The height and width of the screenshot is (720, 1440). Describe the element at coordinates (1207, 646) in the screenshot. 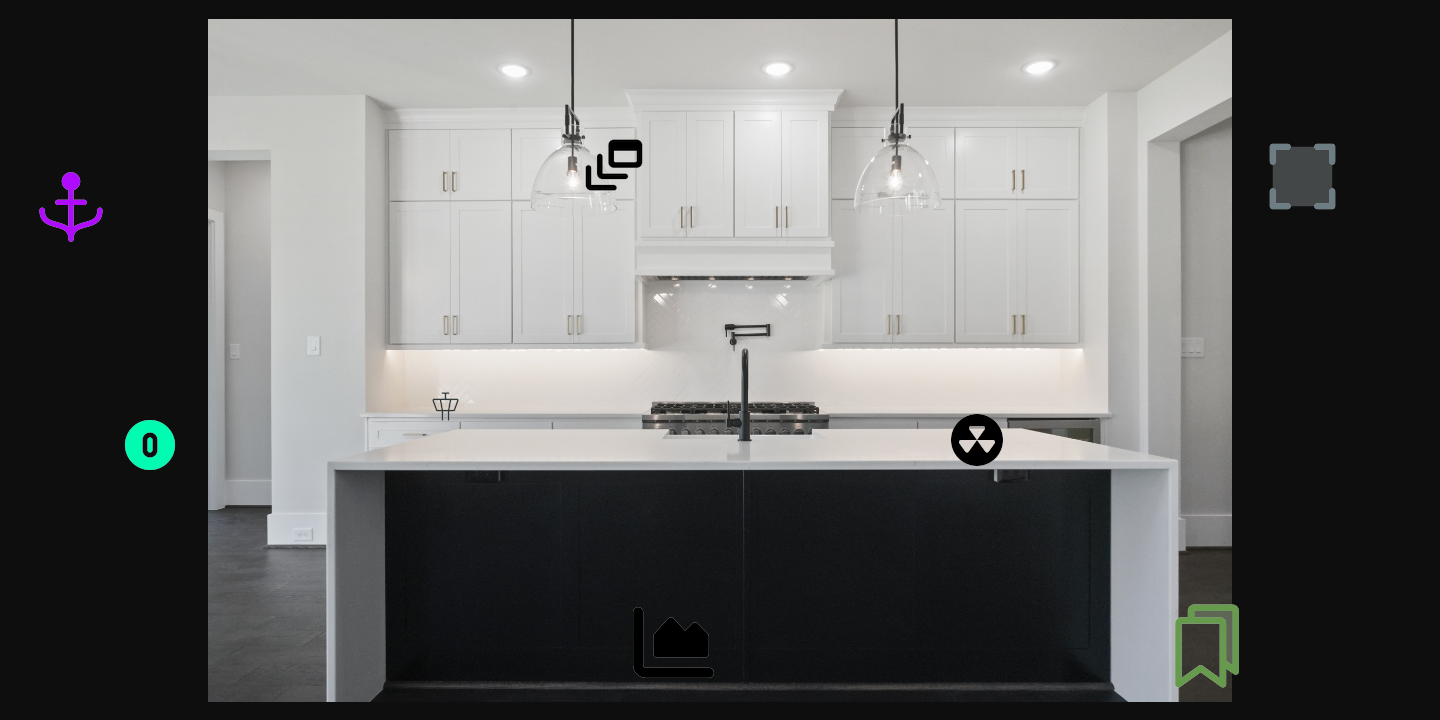

I see `view your bookmarked items` at that location.